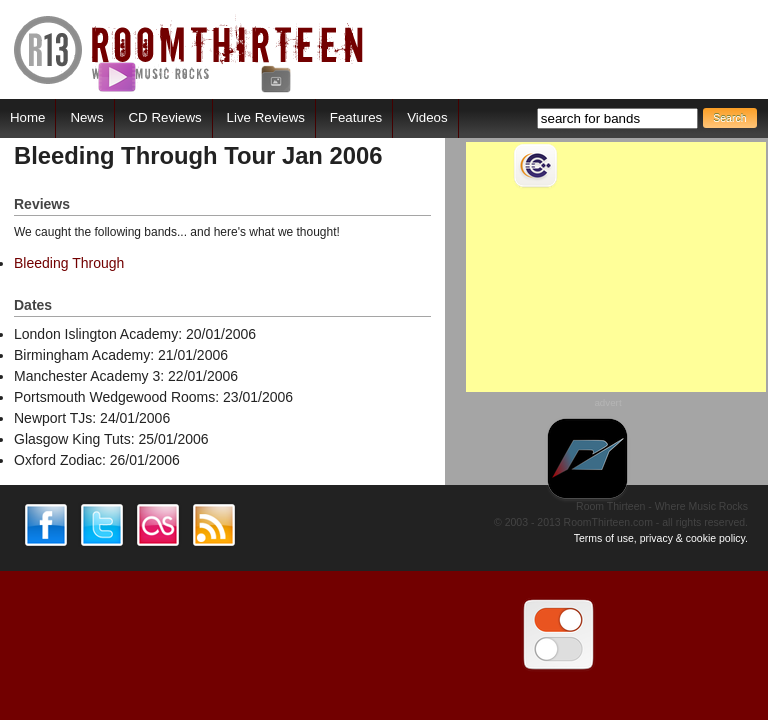 The width and height of the screenshot is (768, 720). What do you see at coordinates (558, 634) in the screenshot?
I see `open system settings or preferences` at bounding box center [558, 634].